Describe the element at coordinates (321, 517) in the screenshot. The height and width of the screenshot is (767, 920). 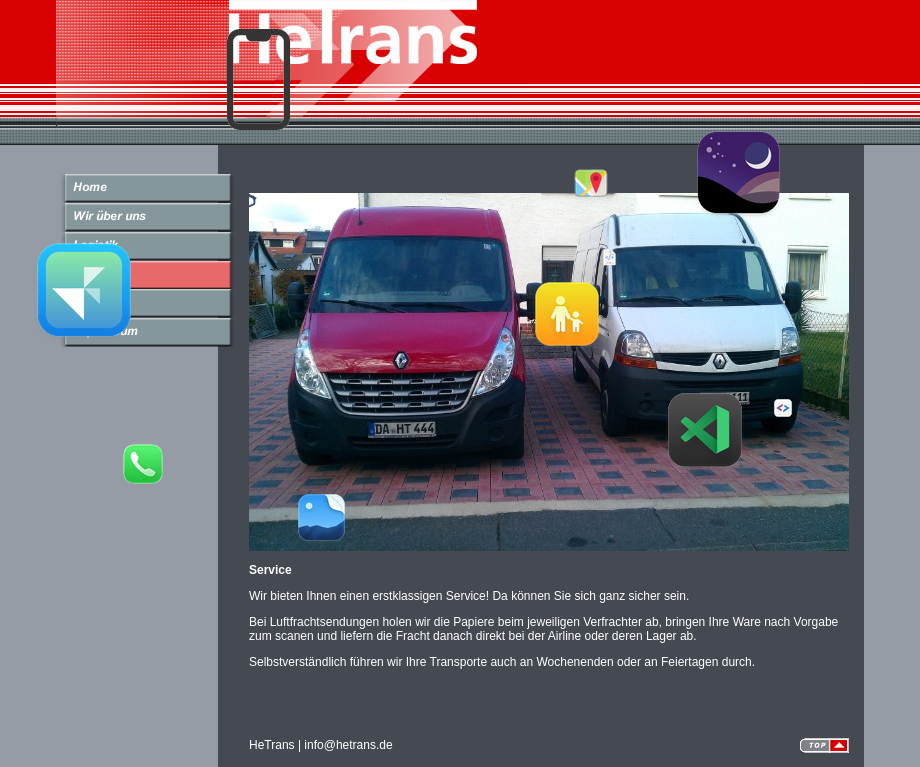
I see `open wallpaper settings` at that location.